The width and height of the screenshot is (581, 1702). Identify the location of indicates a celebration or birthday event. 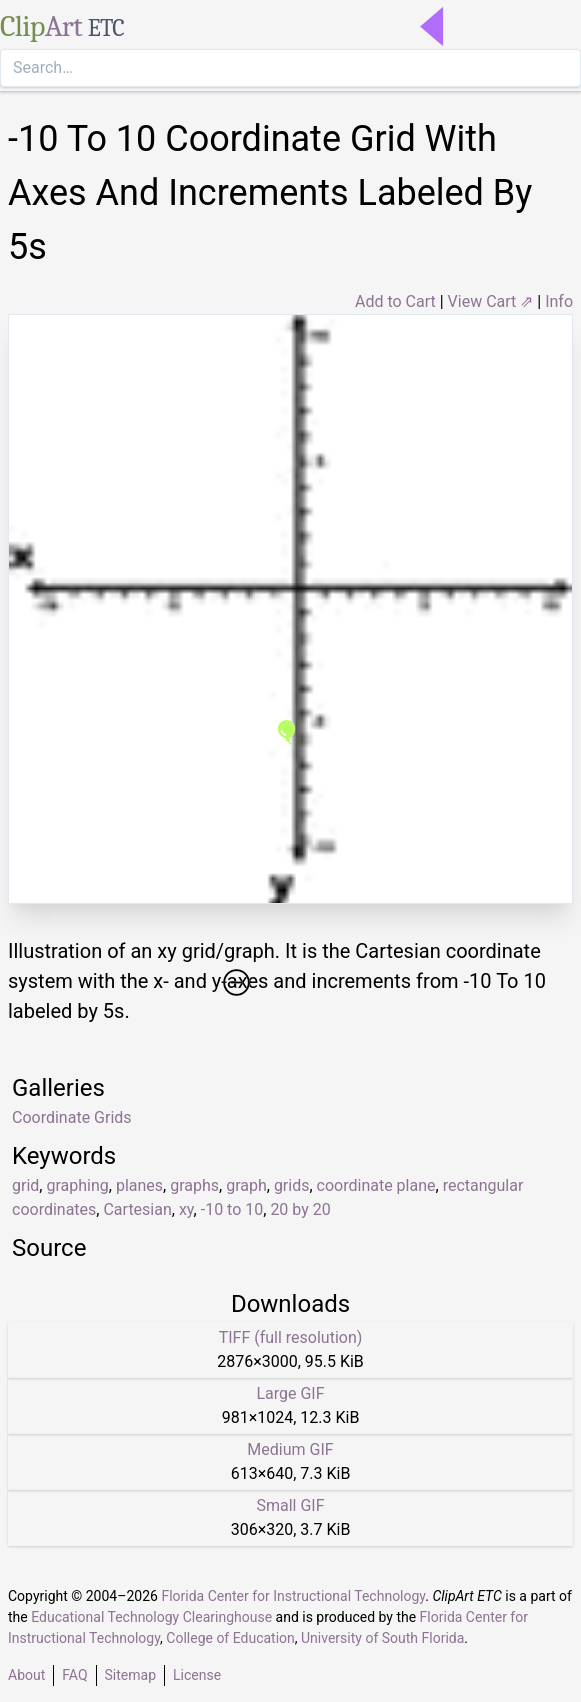
(286, 732).